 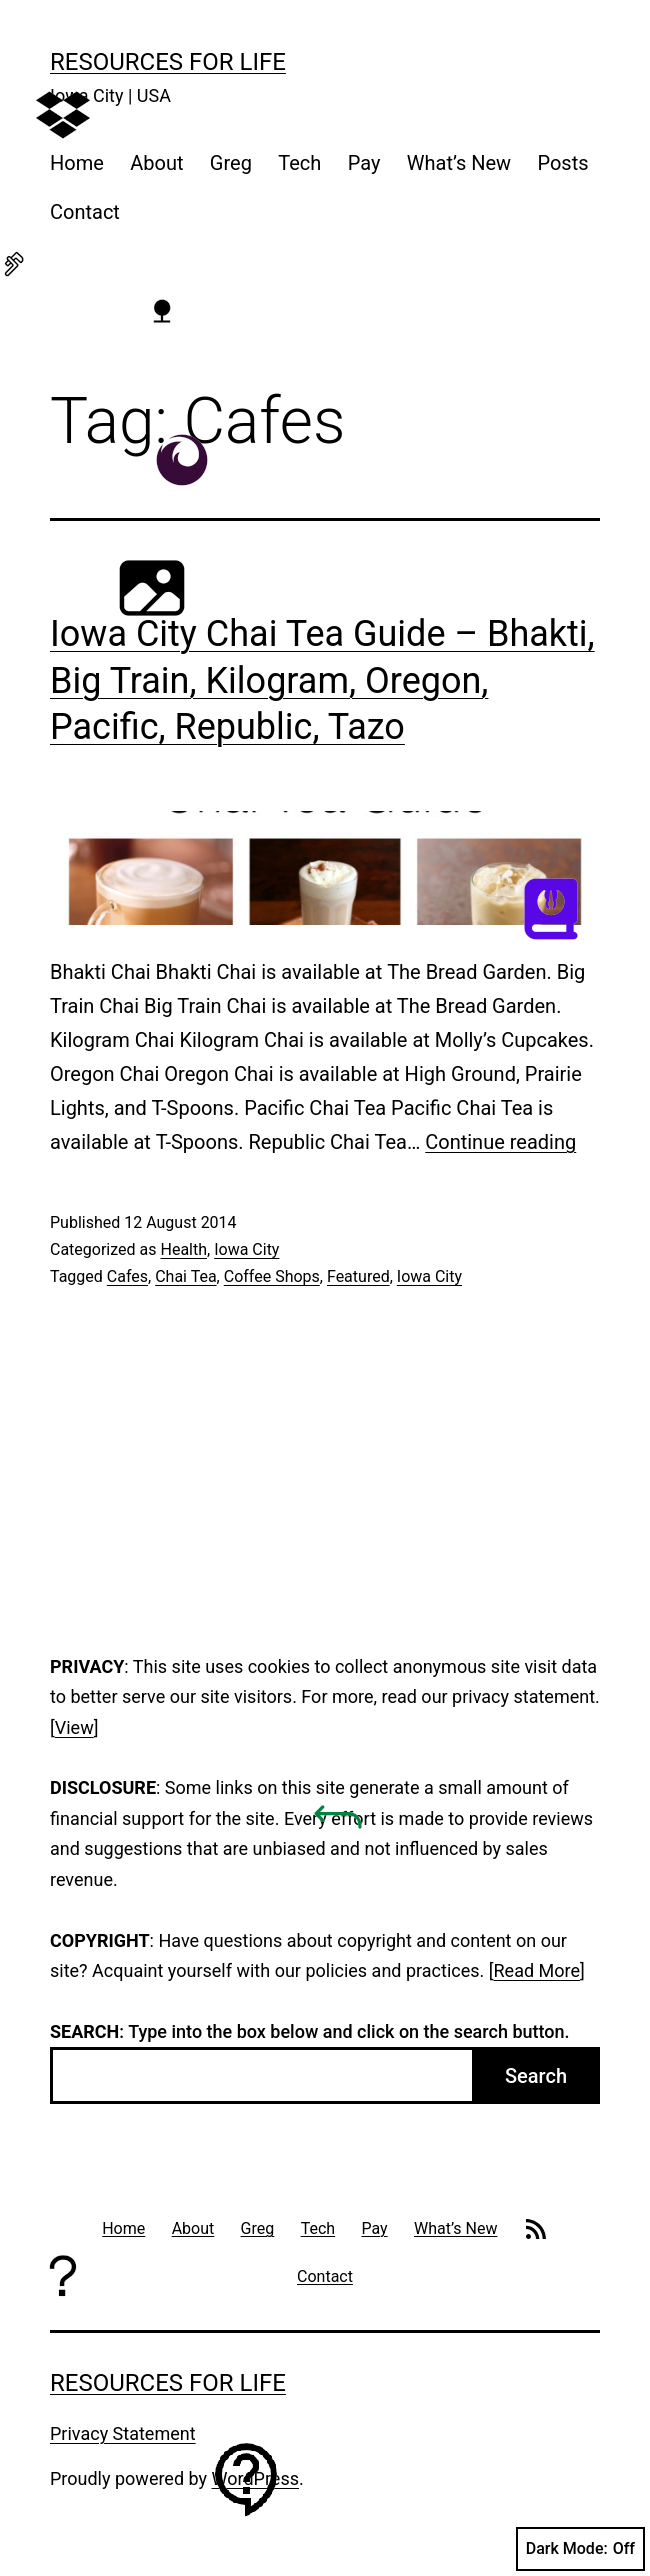 I want to click on go back to the previous screen, so click(x=338, y=1817).